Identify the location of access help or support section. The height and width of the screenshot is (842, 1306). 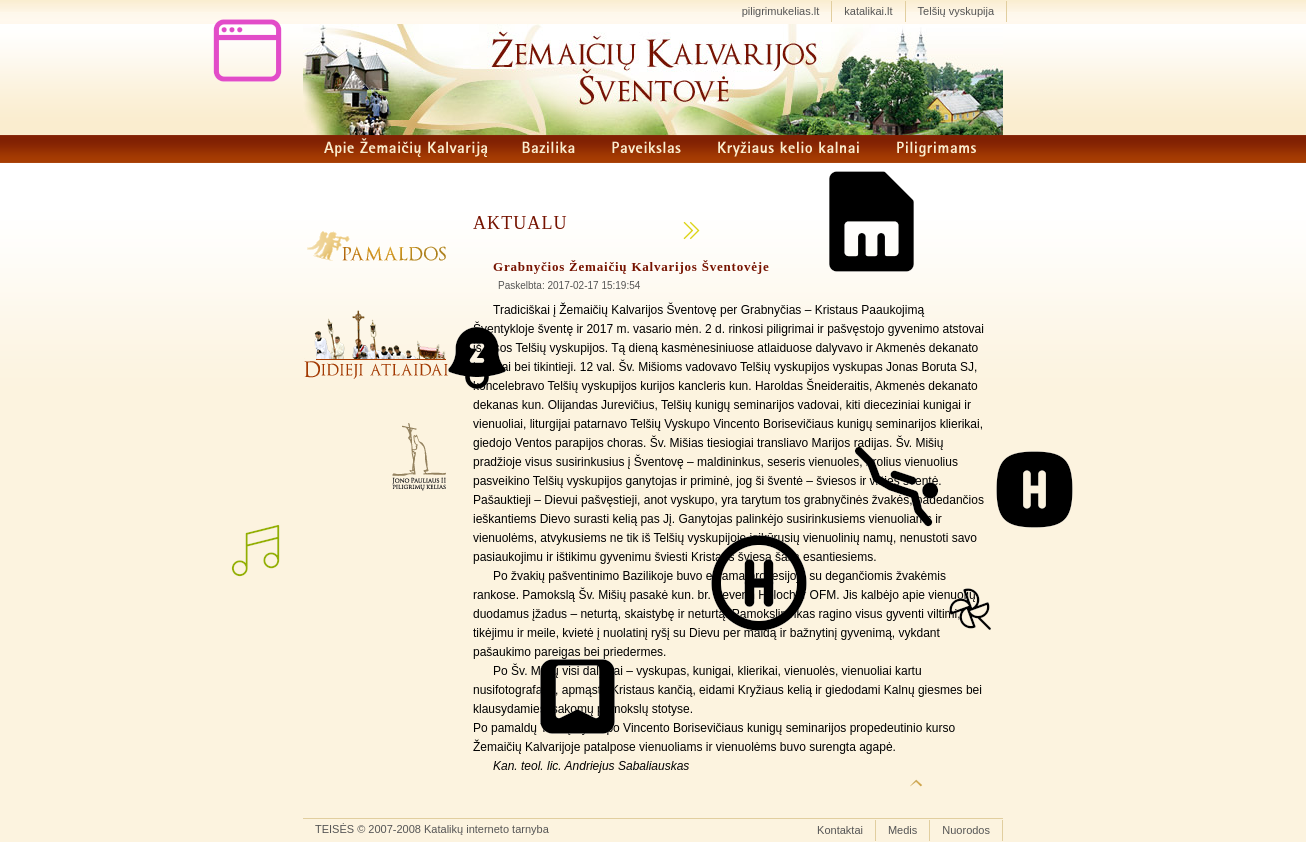
(1034, 489).